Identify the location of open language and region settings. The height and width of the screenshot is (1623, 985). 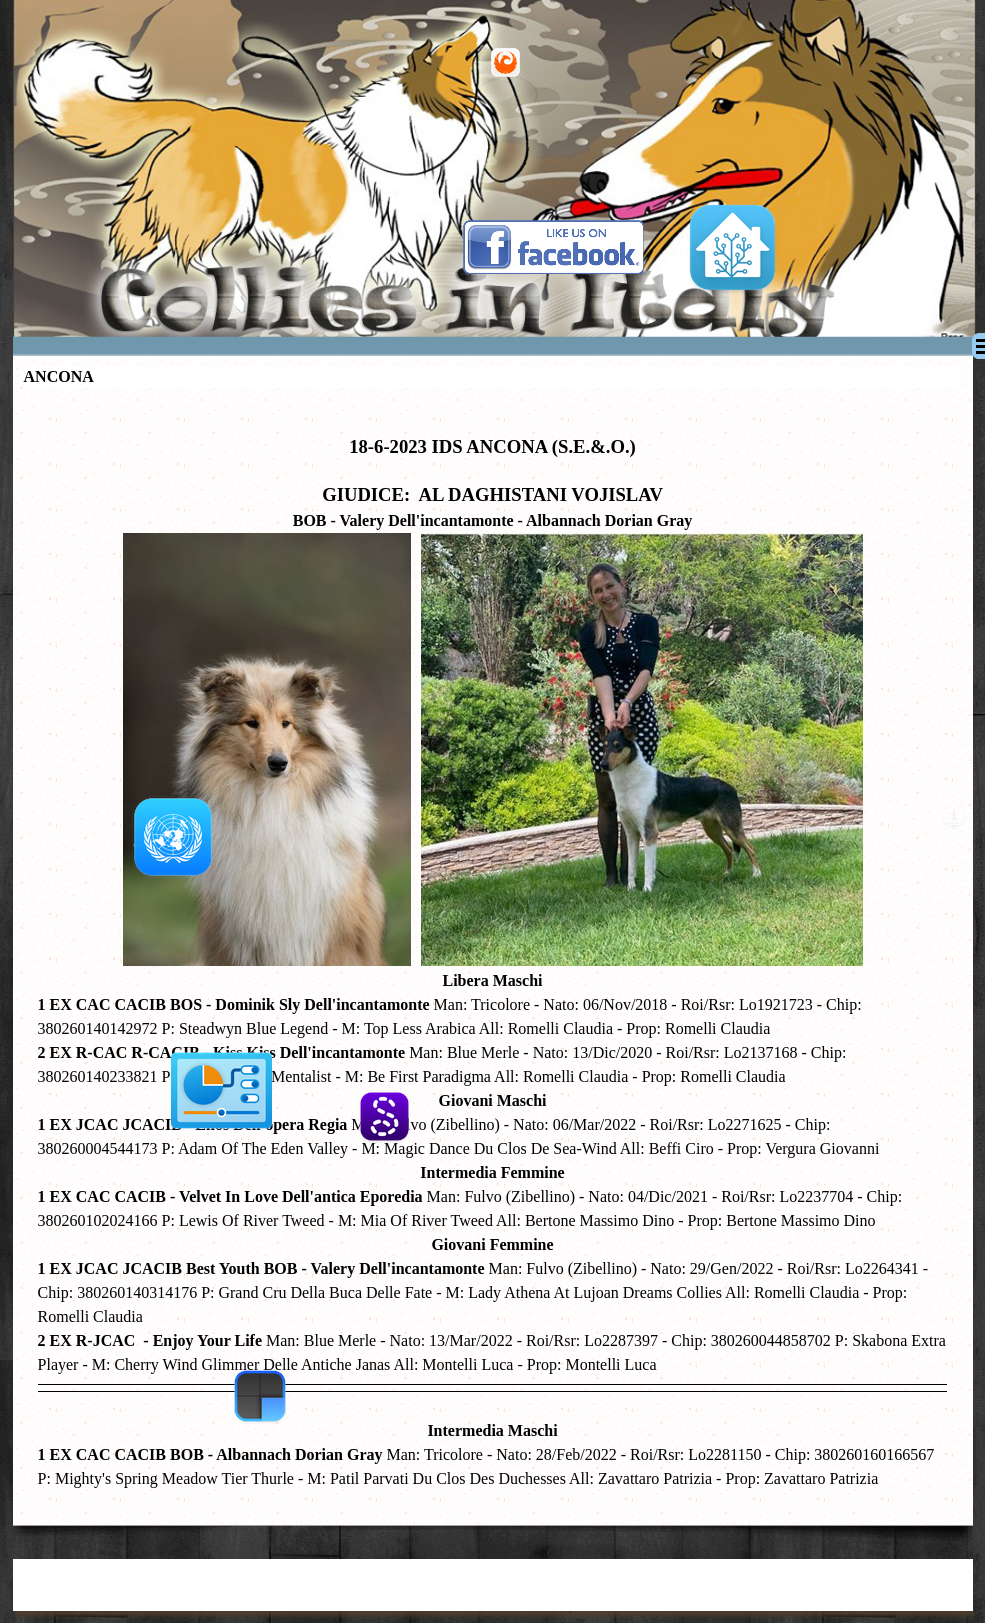
(173, 837).